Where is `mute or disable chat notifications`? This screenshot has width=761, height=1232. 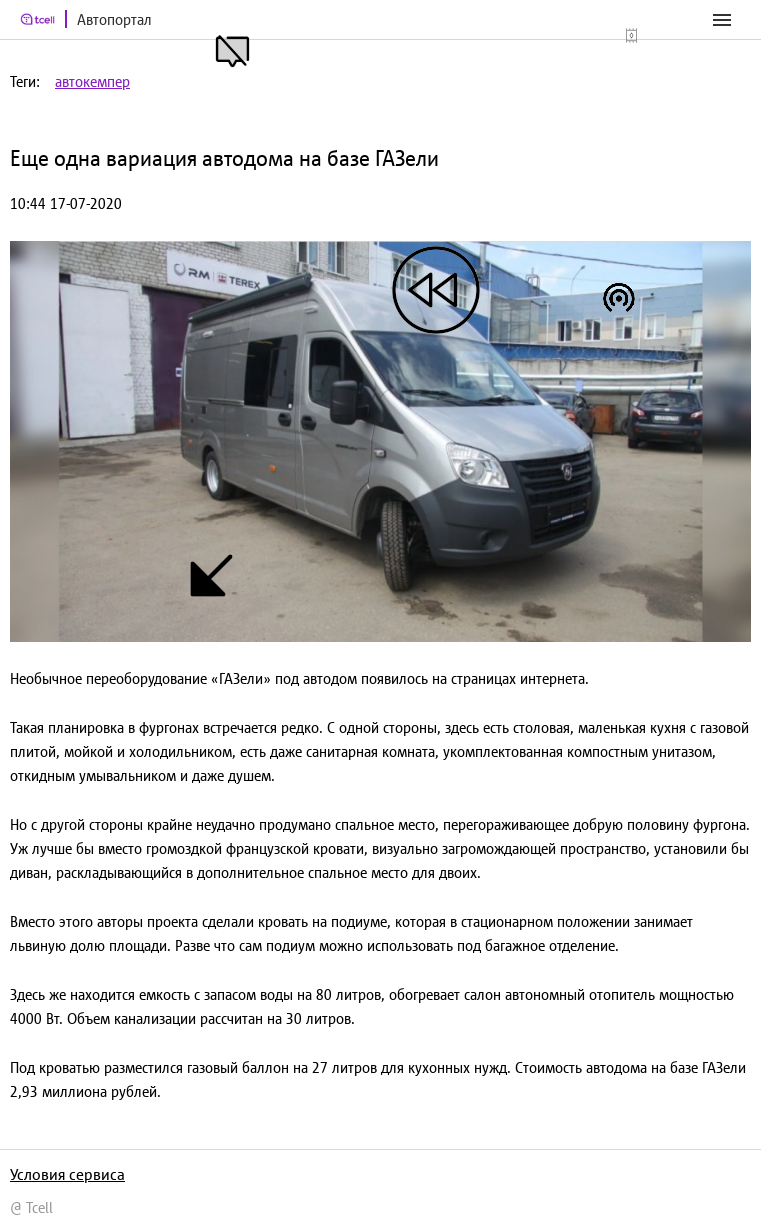
mute or disable chat notifications is located at coordinates (232, 50).